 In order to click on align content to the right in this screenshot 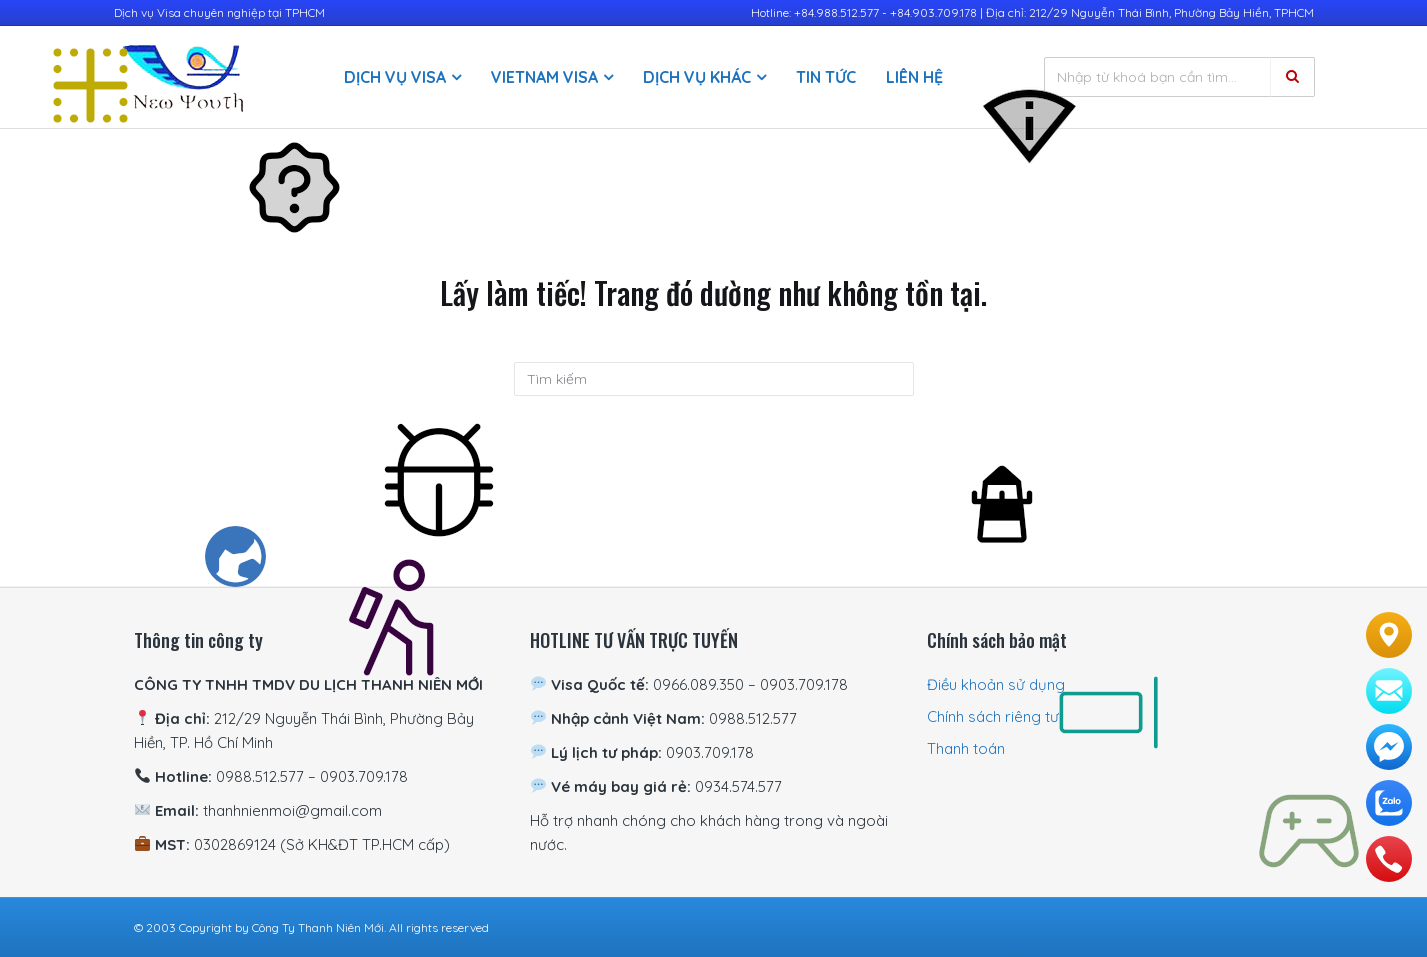, I will do `click(1110, 712)`.